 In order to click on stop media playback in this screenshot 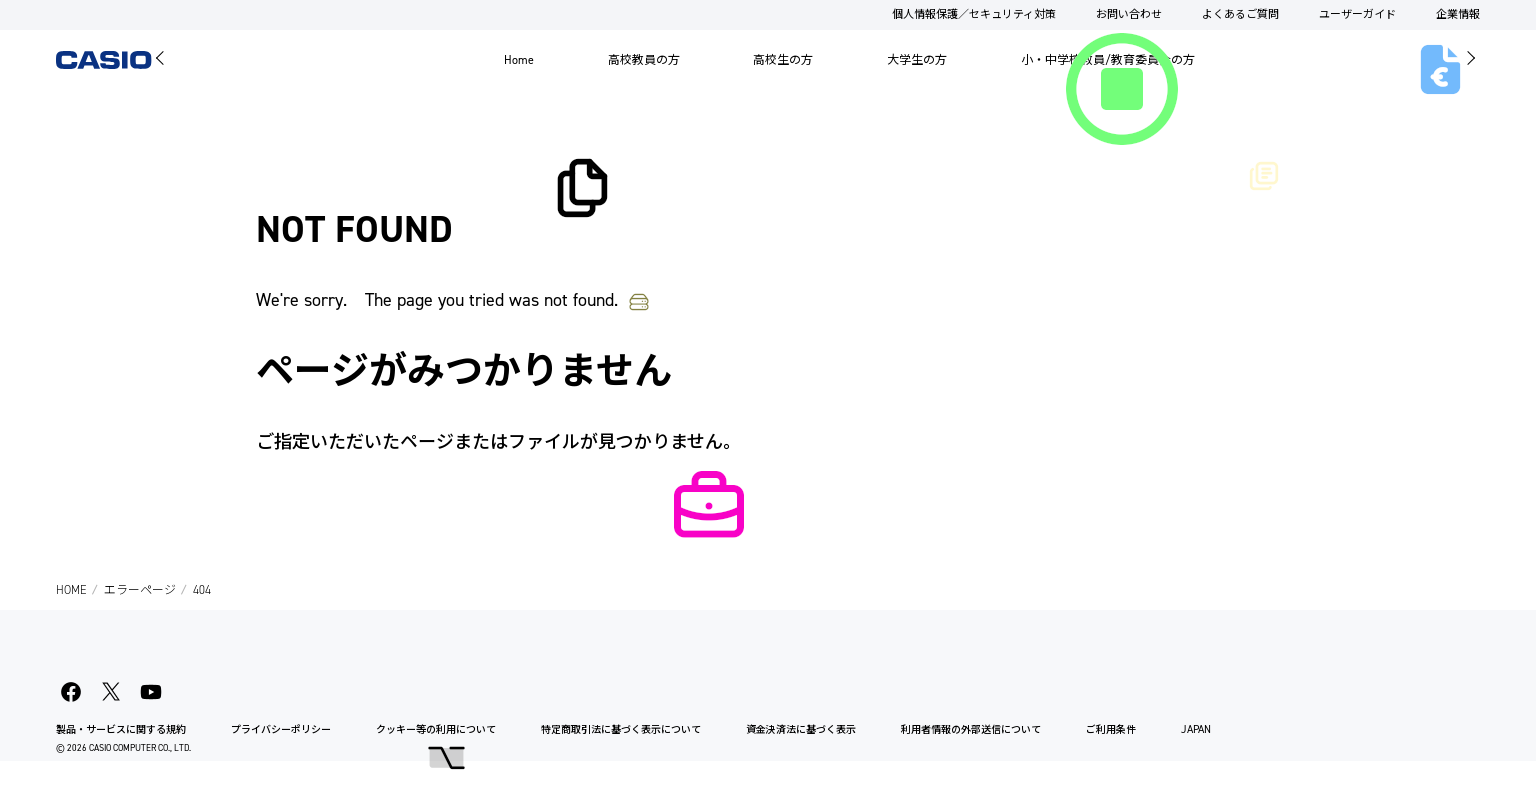, I will do `click(1122, 89)`.